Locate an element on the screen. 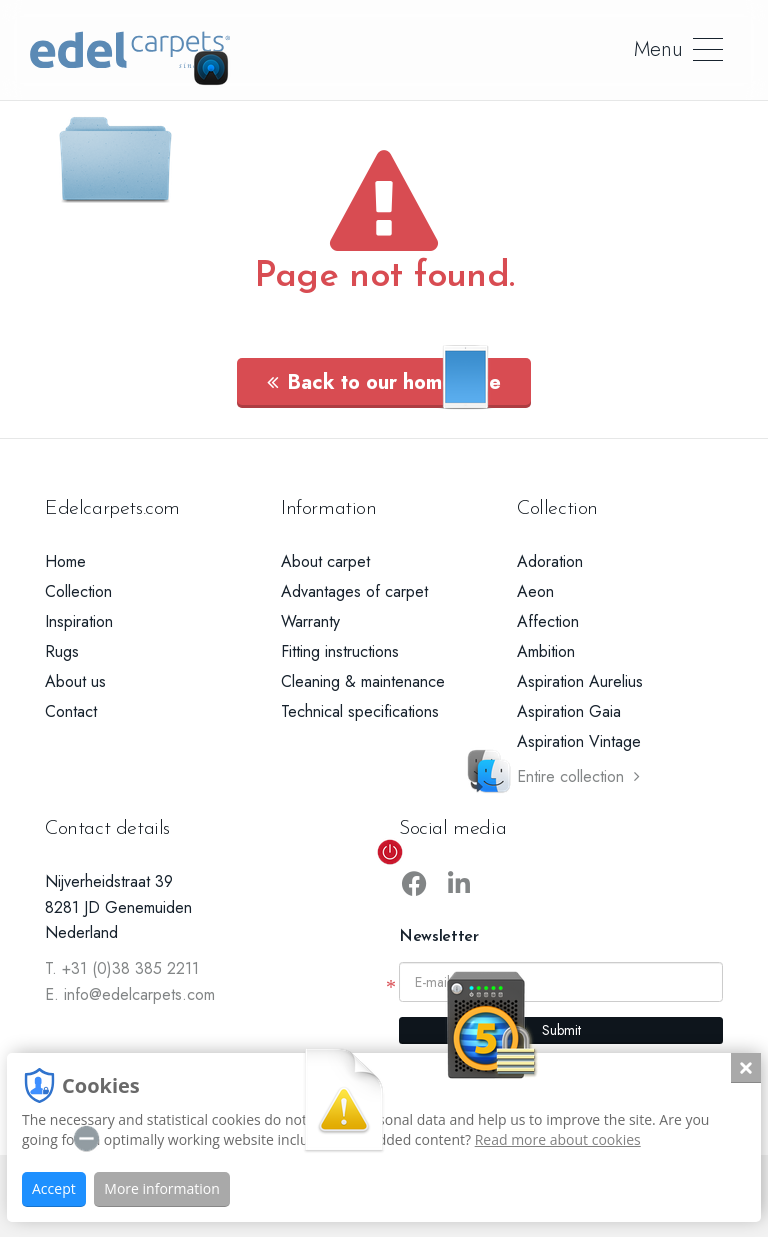 This screenshot has height=1237, width=768. open airdrop to share files wirelessly is located at coordinates (211, 68).